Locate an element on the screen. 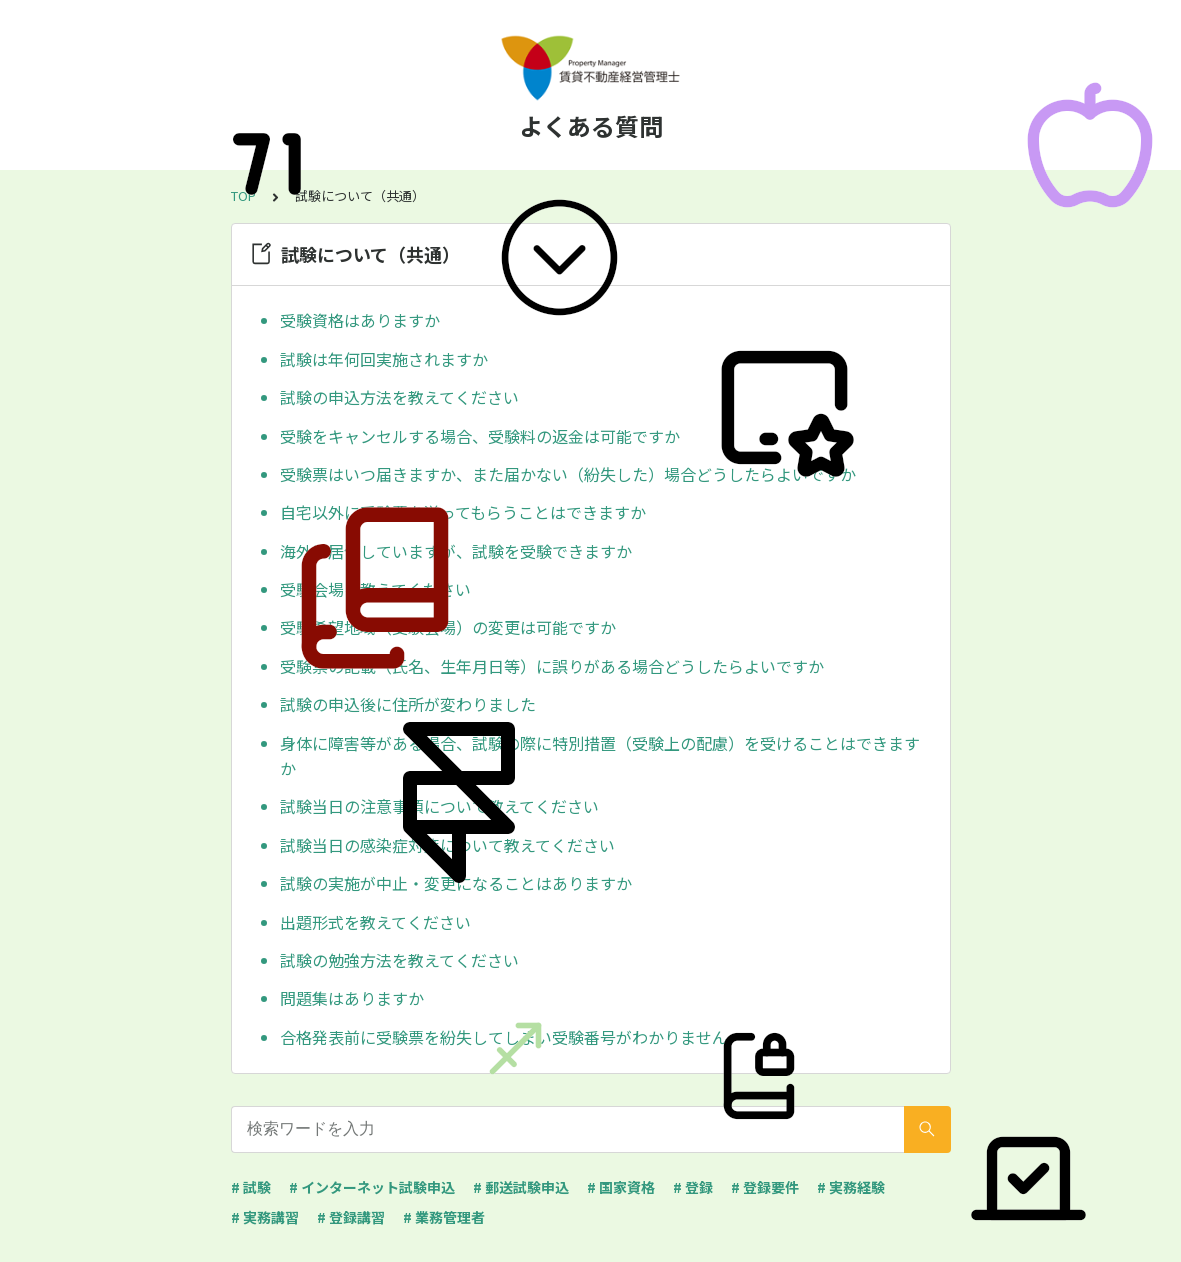 This screenshot has width=1181, height=1262. access health or nutrition tracking is located at coordinates (1090, 145).